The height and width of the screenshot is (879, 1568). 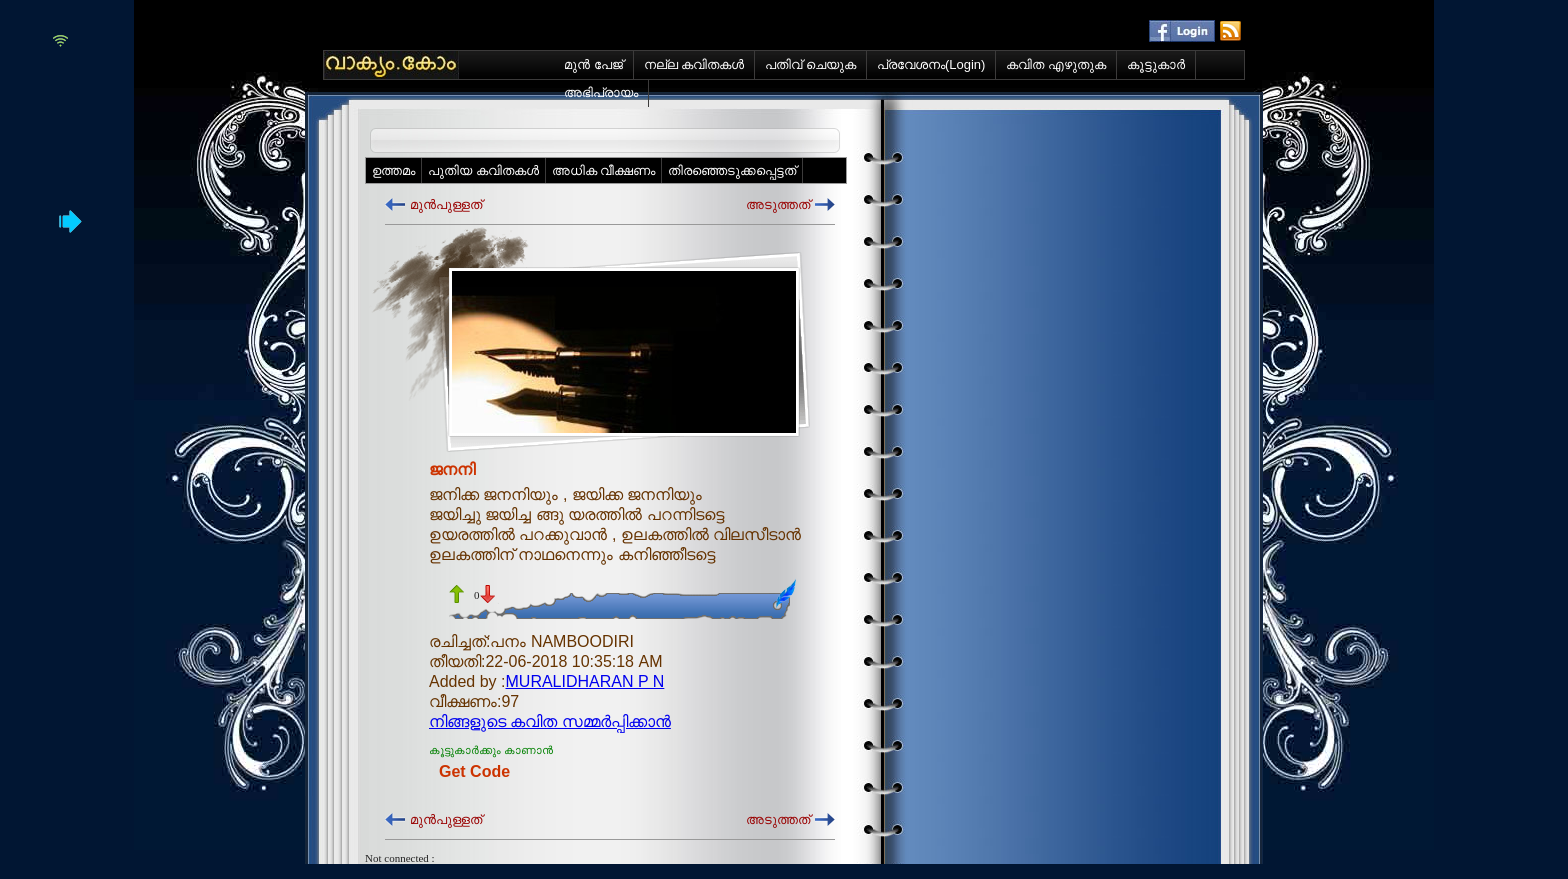 I want to click on indicates strong wifi connection, so click(x=60, y=40).